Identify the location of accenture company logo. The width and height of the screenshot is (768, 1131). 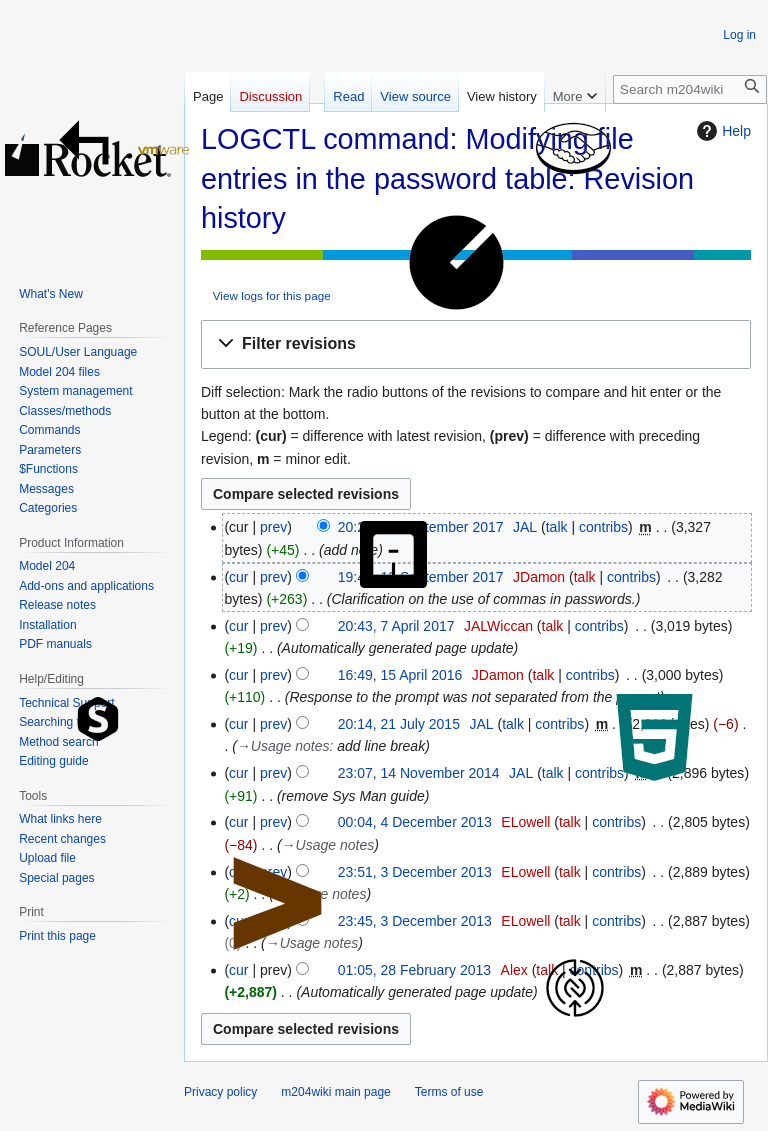
(277, 903).